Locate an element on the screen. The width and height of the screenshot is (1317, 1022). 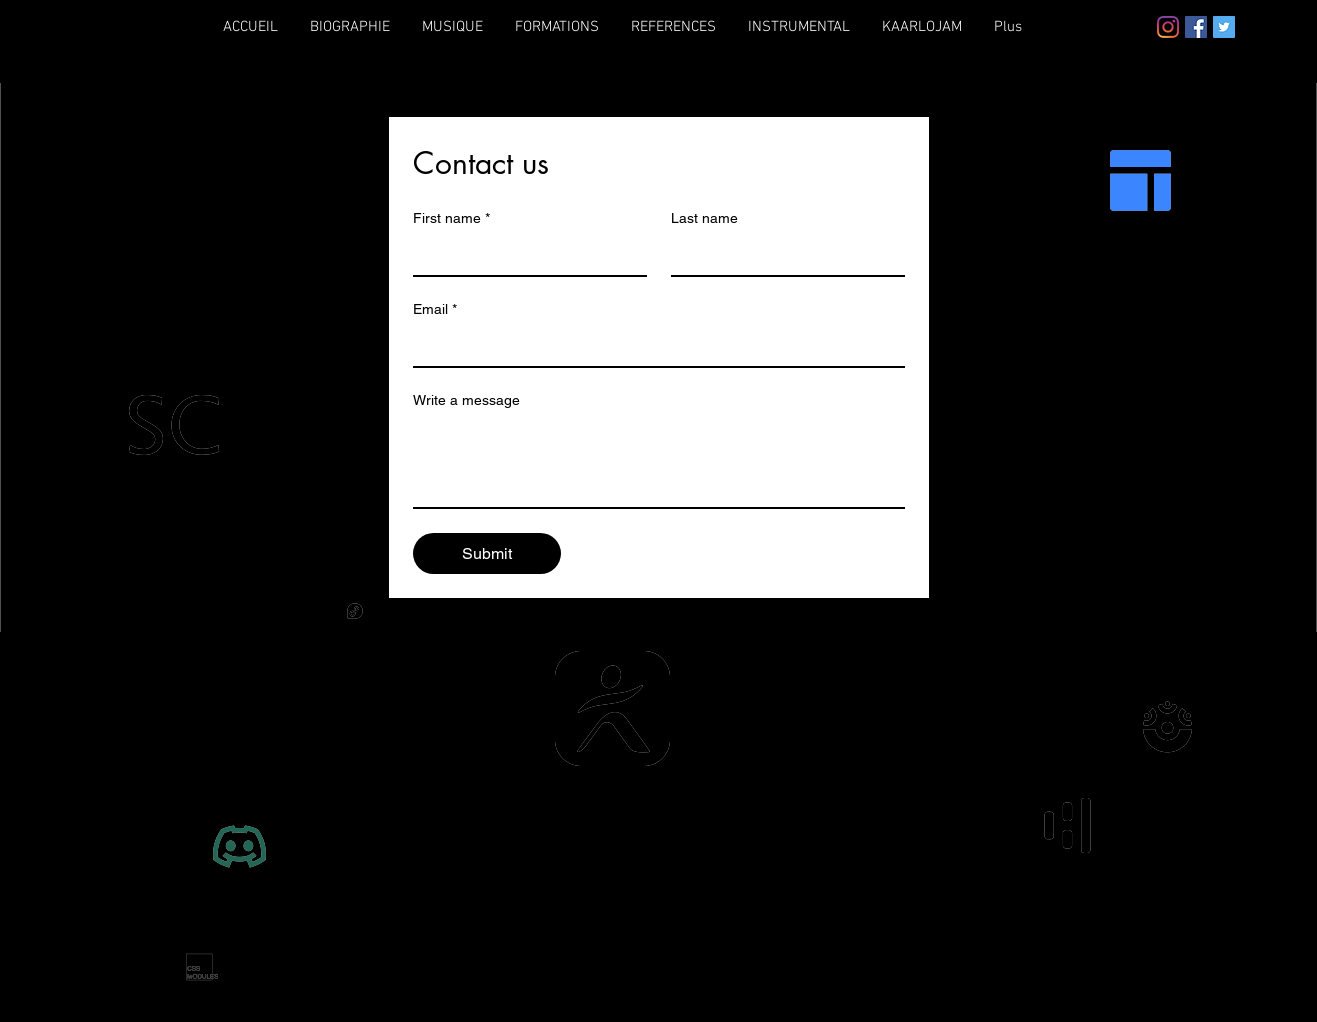
open screenpal screen recording app is located at coordinates (1167, 727).